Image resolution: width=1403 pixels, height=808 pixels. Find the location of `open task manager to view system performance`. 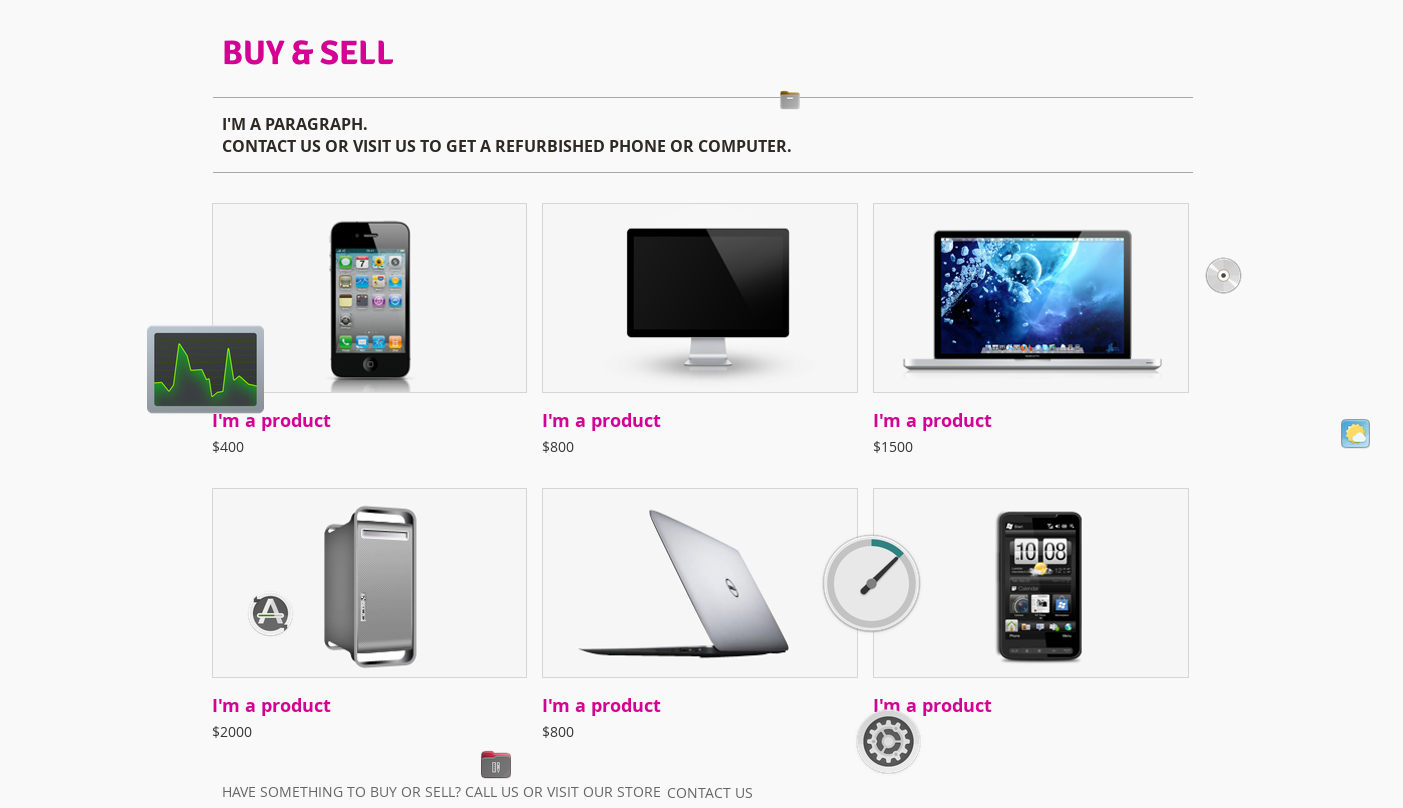

open task manager to view system performance is located at coordinates (205, 369).